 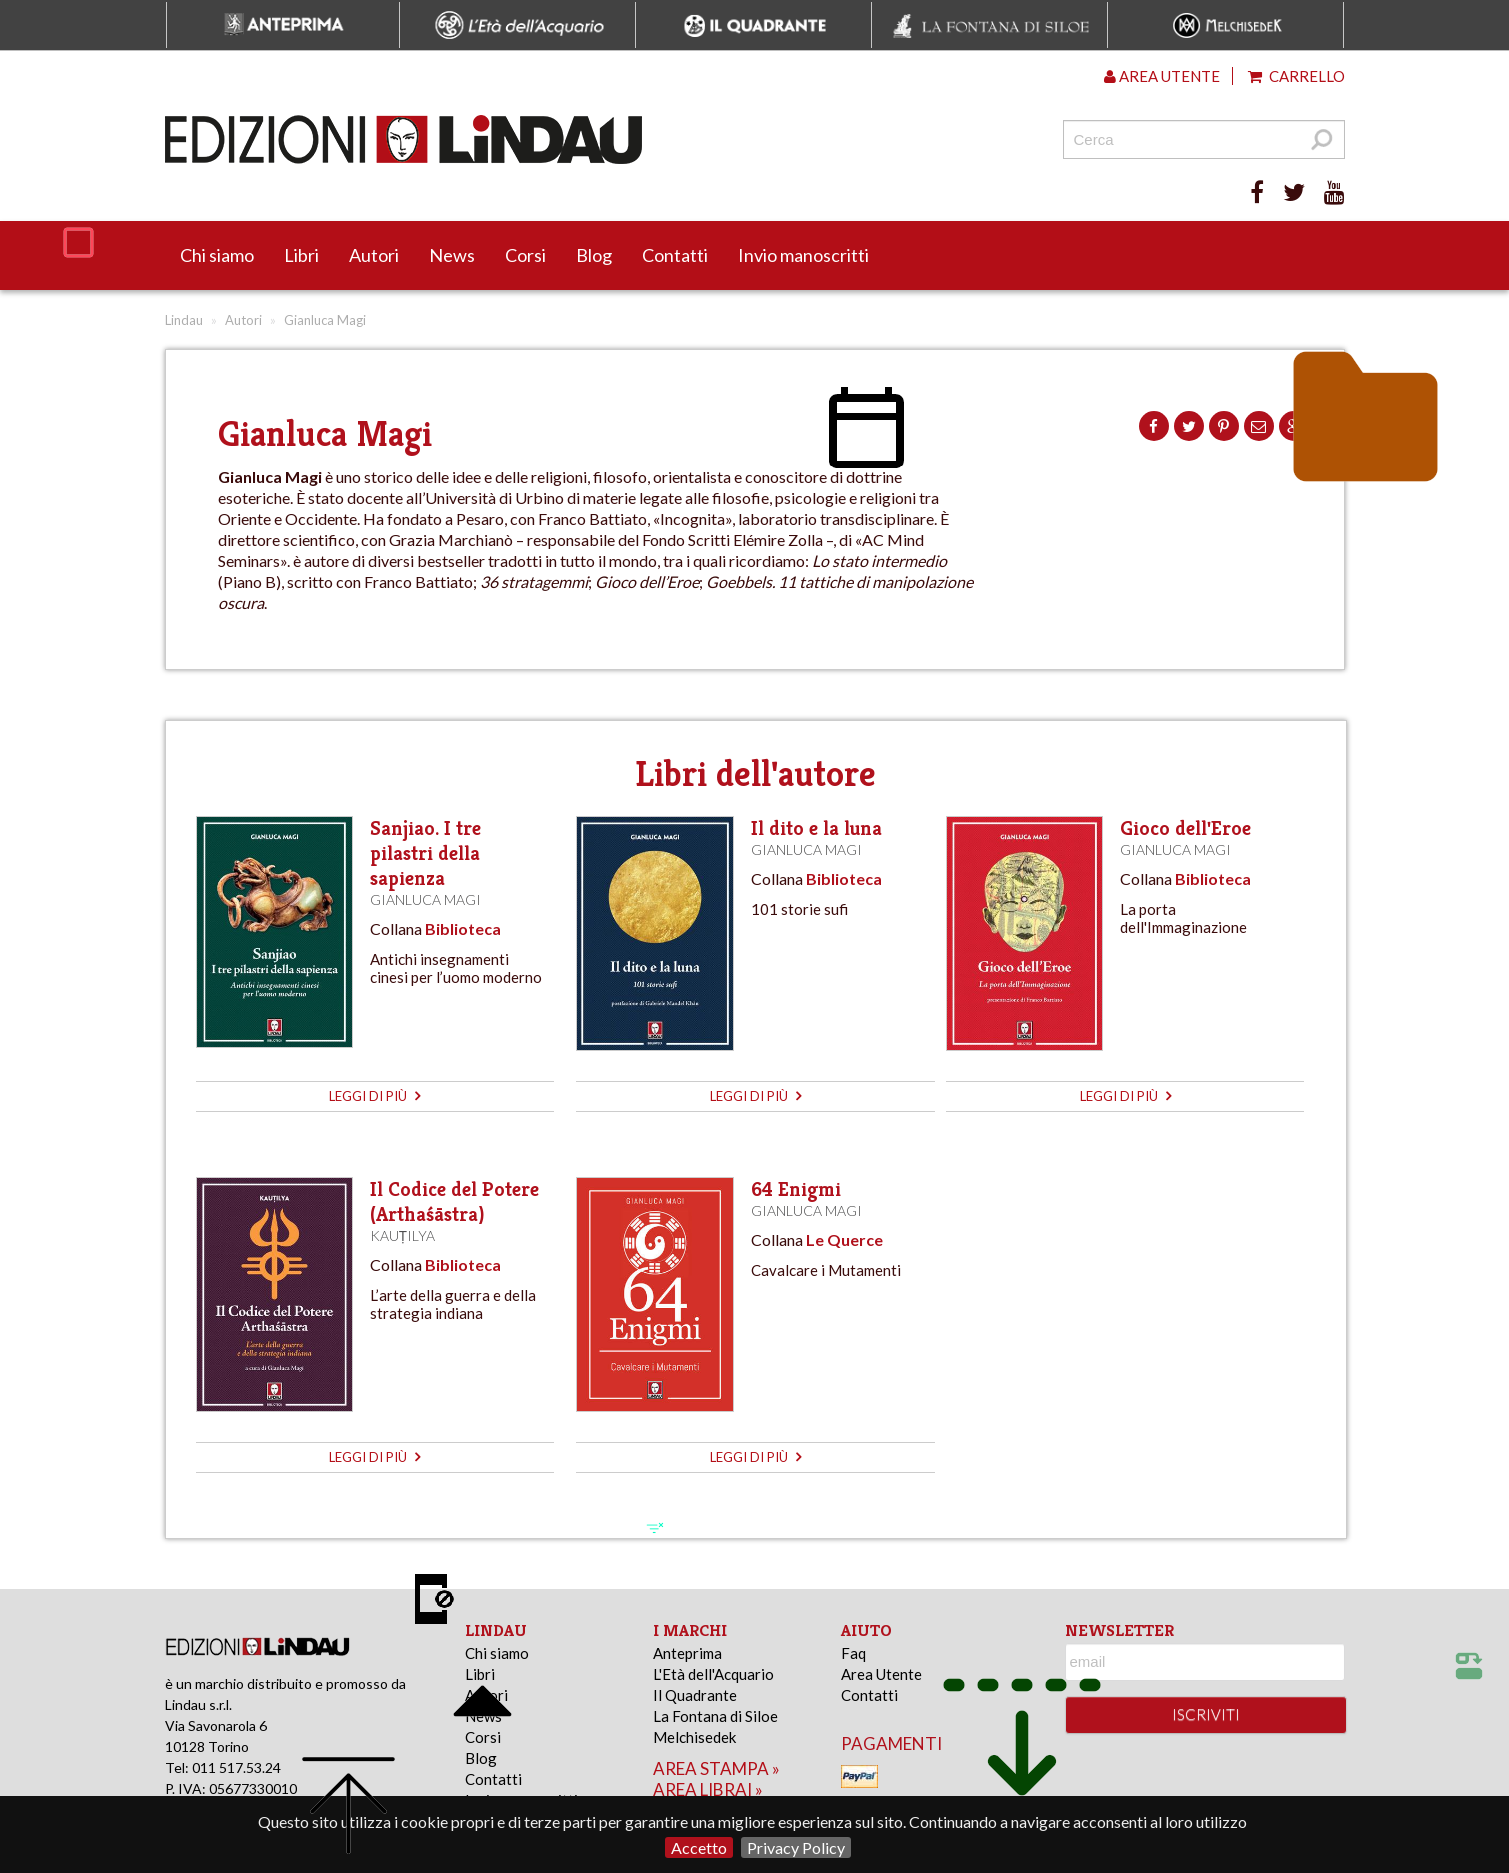 I want to click on clear all active filters, so click(x=655, y=1529).